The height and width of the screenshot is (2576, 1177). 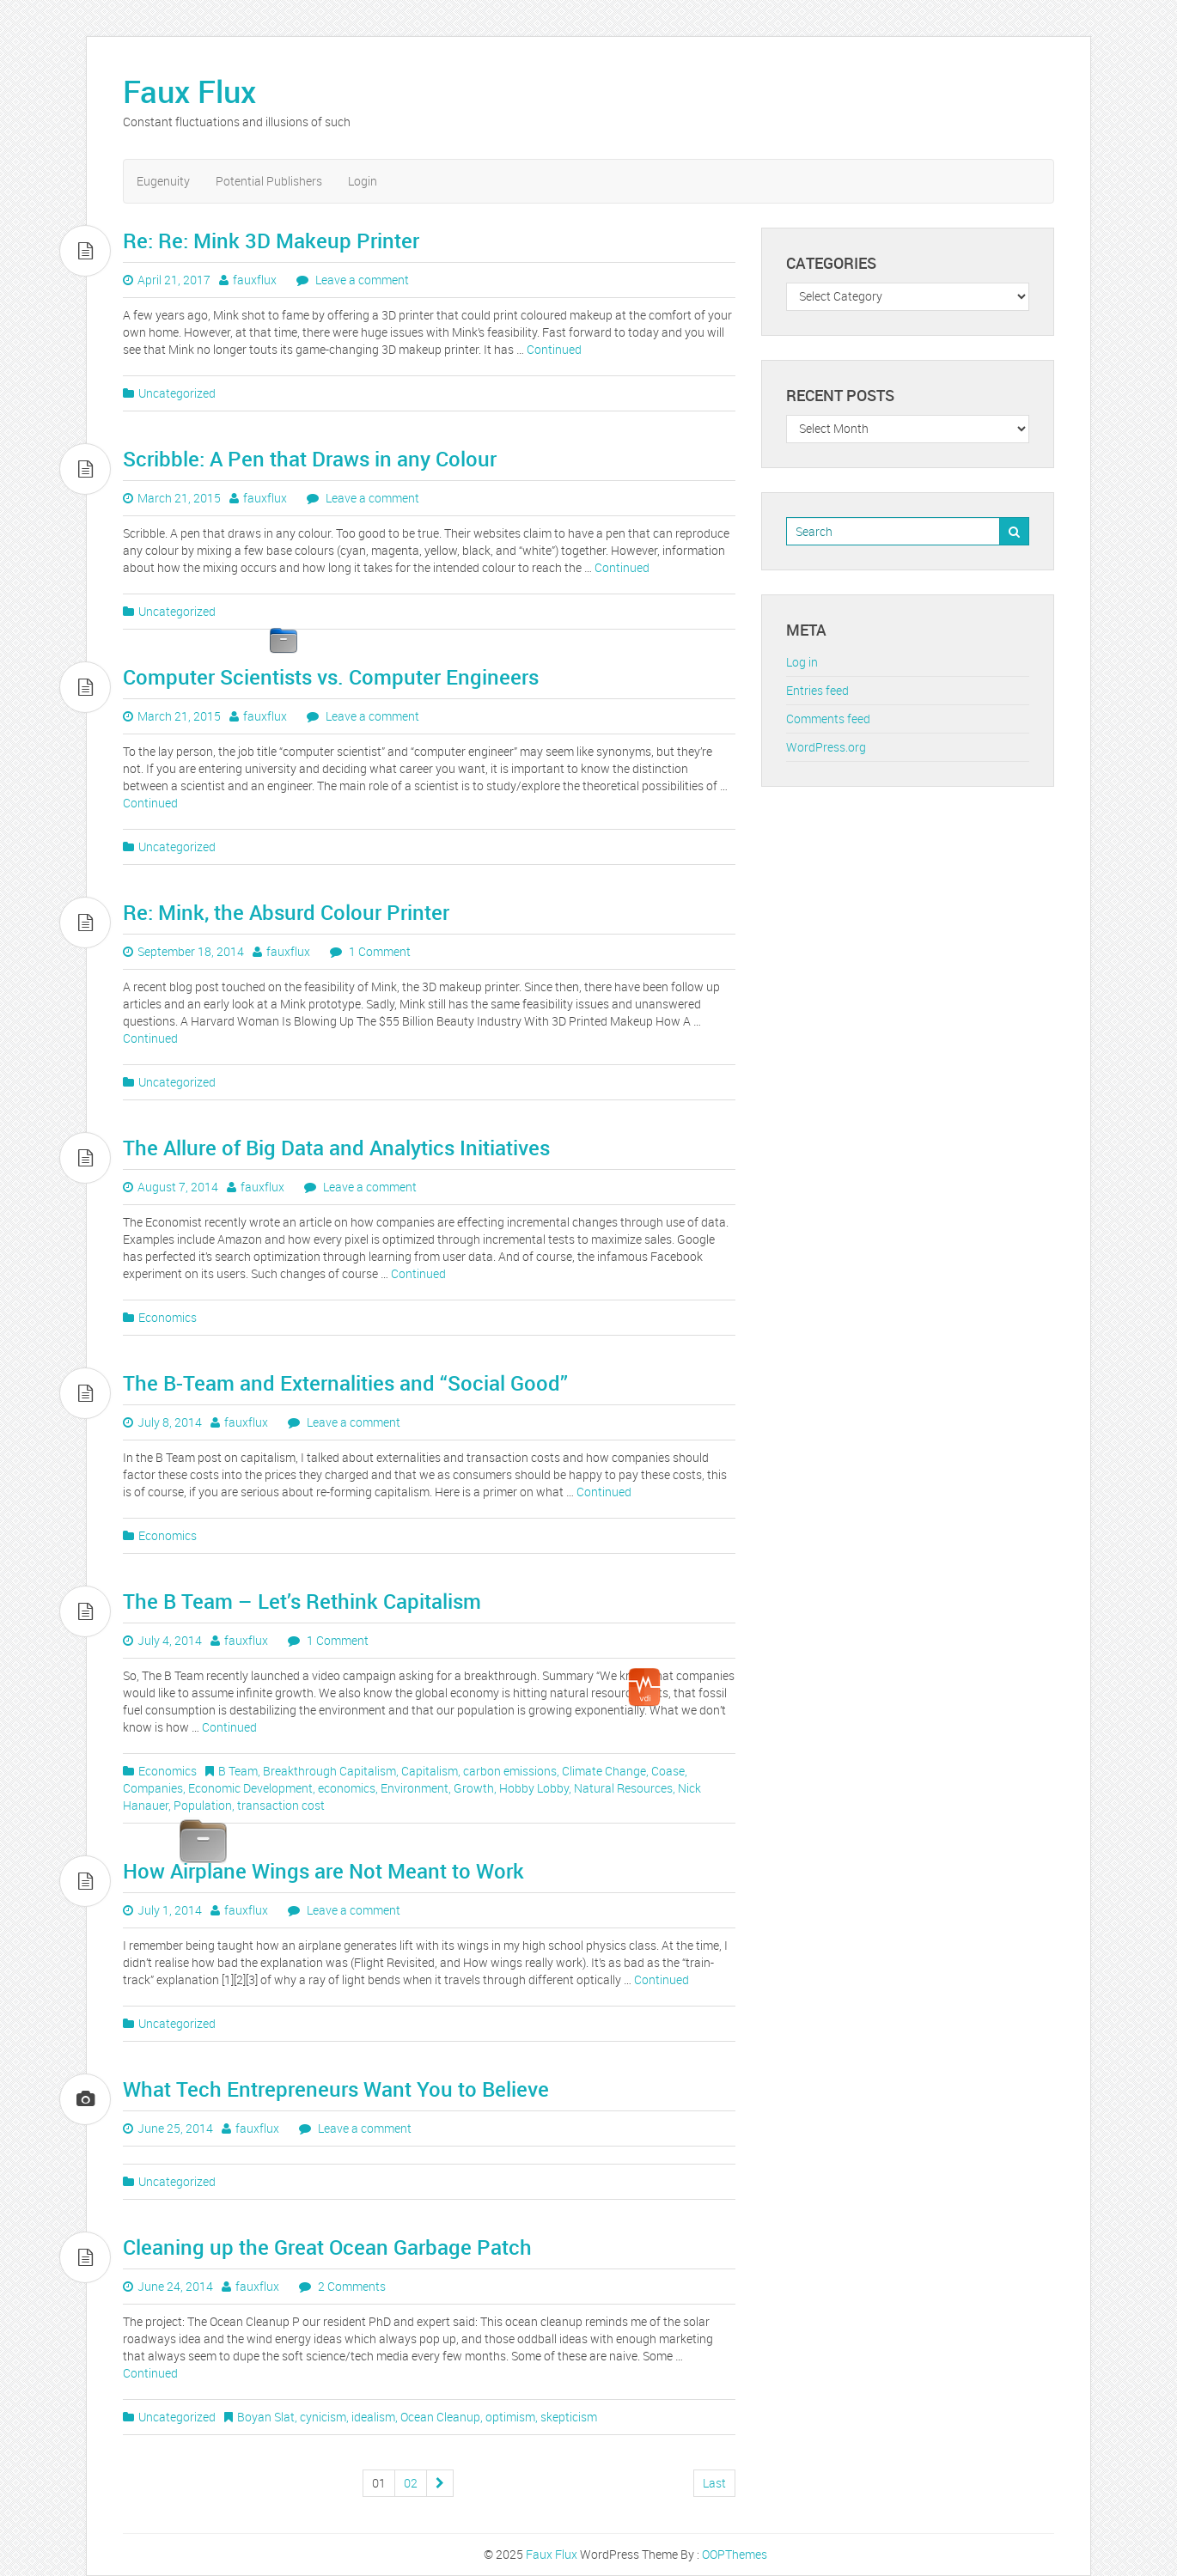 I want to click on virtualbox virtual disk image file, so click(x=644, y=1687).